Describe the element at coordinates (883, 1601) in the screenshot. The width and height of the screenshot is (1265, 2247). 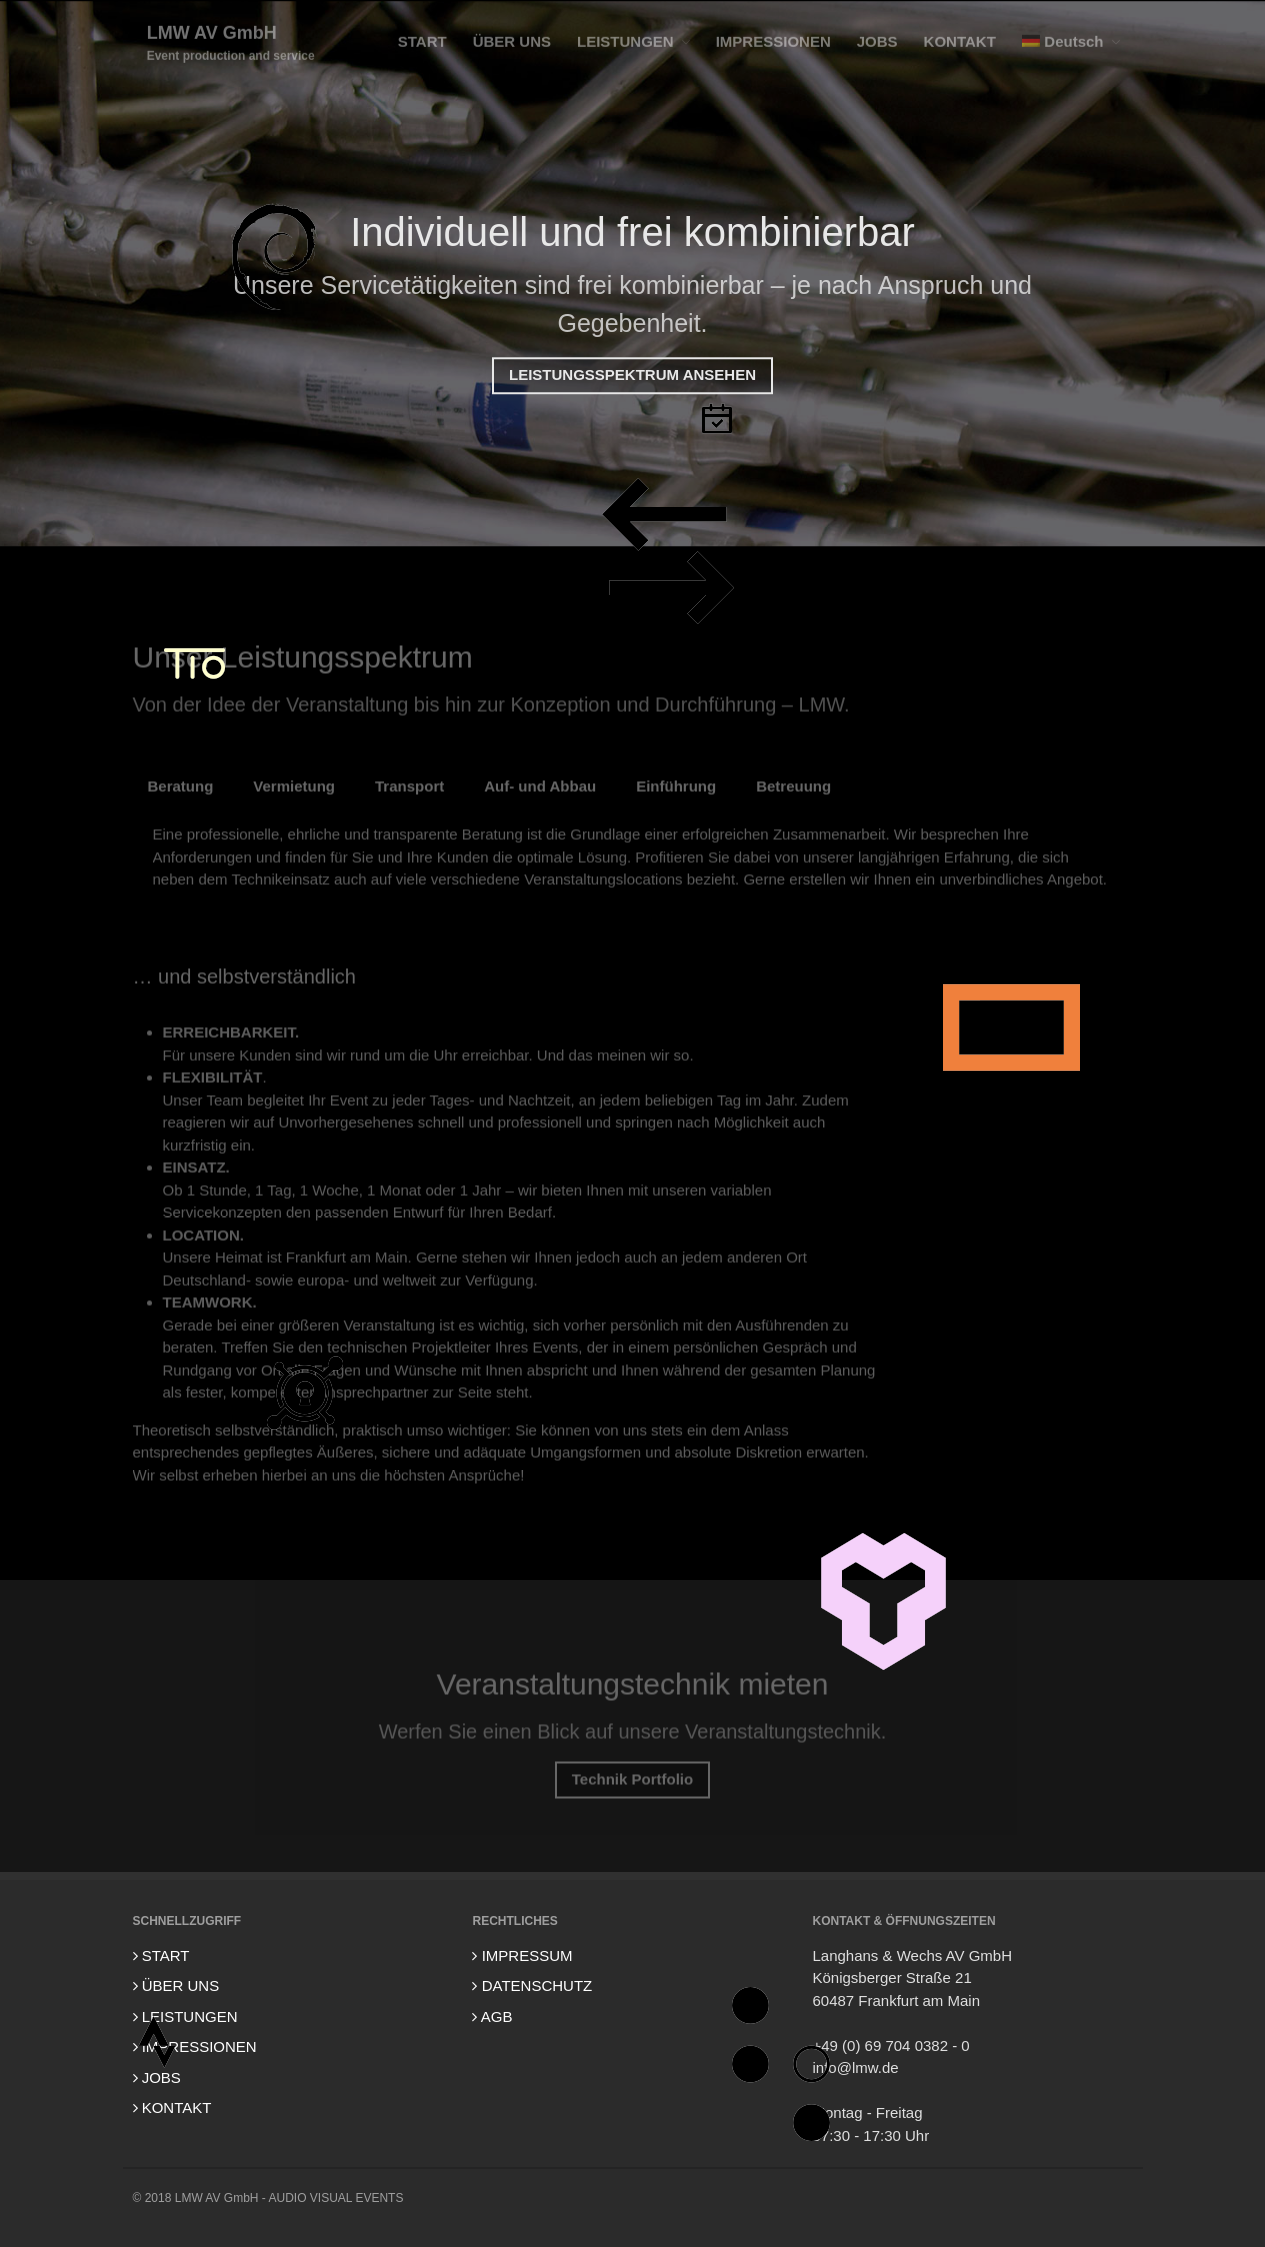
I see `youhodler app or service logo` at that location.